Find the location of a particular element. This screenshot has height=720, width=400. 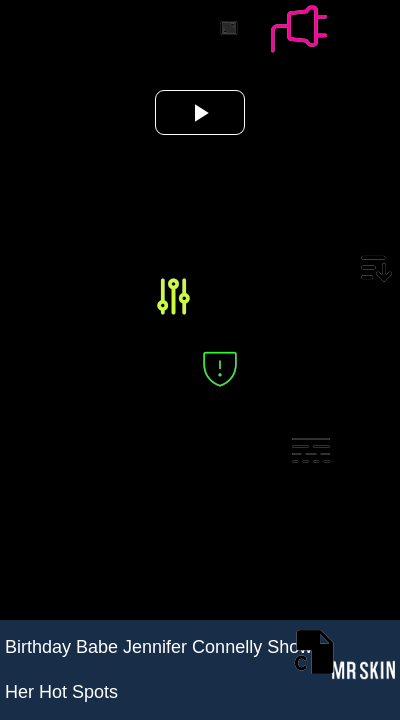

connect a plugin or extension is located at coordinates (299, 29).